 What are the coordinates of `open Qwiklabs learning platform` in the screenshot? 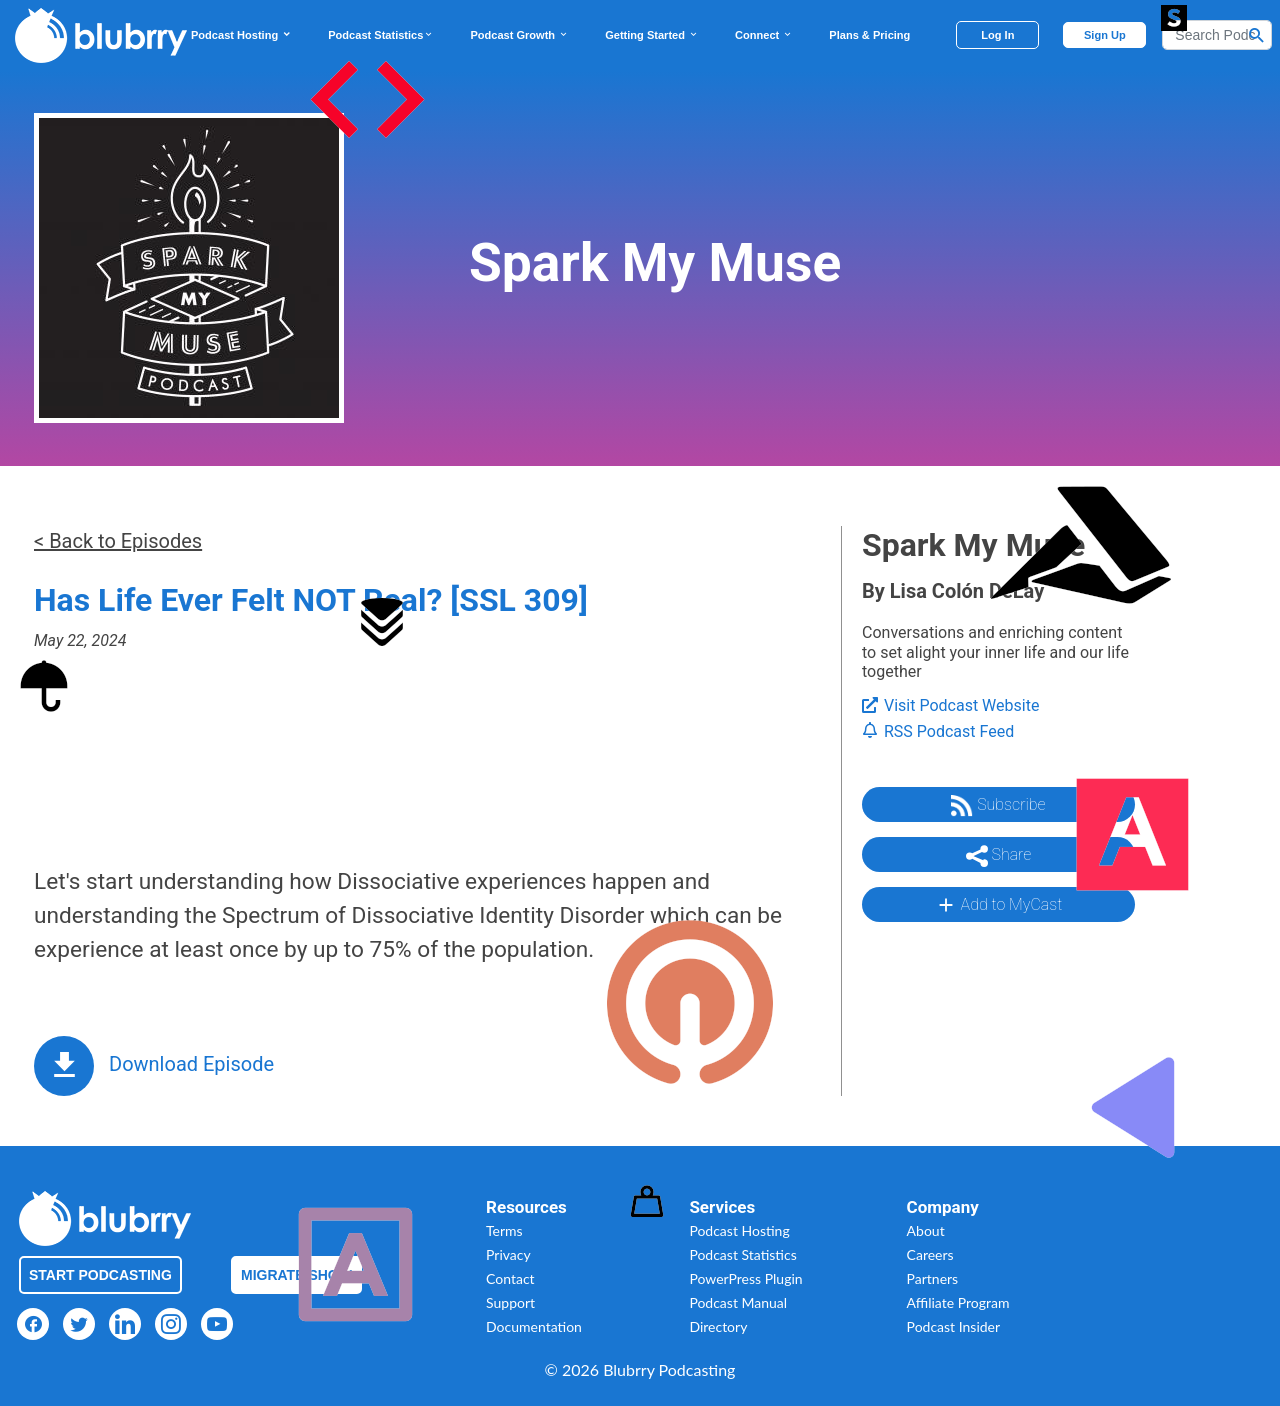 It's located at (690, 1002).